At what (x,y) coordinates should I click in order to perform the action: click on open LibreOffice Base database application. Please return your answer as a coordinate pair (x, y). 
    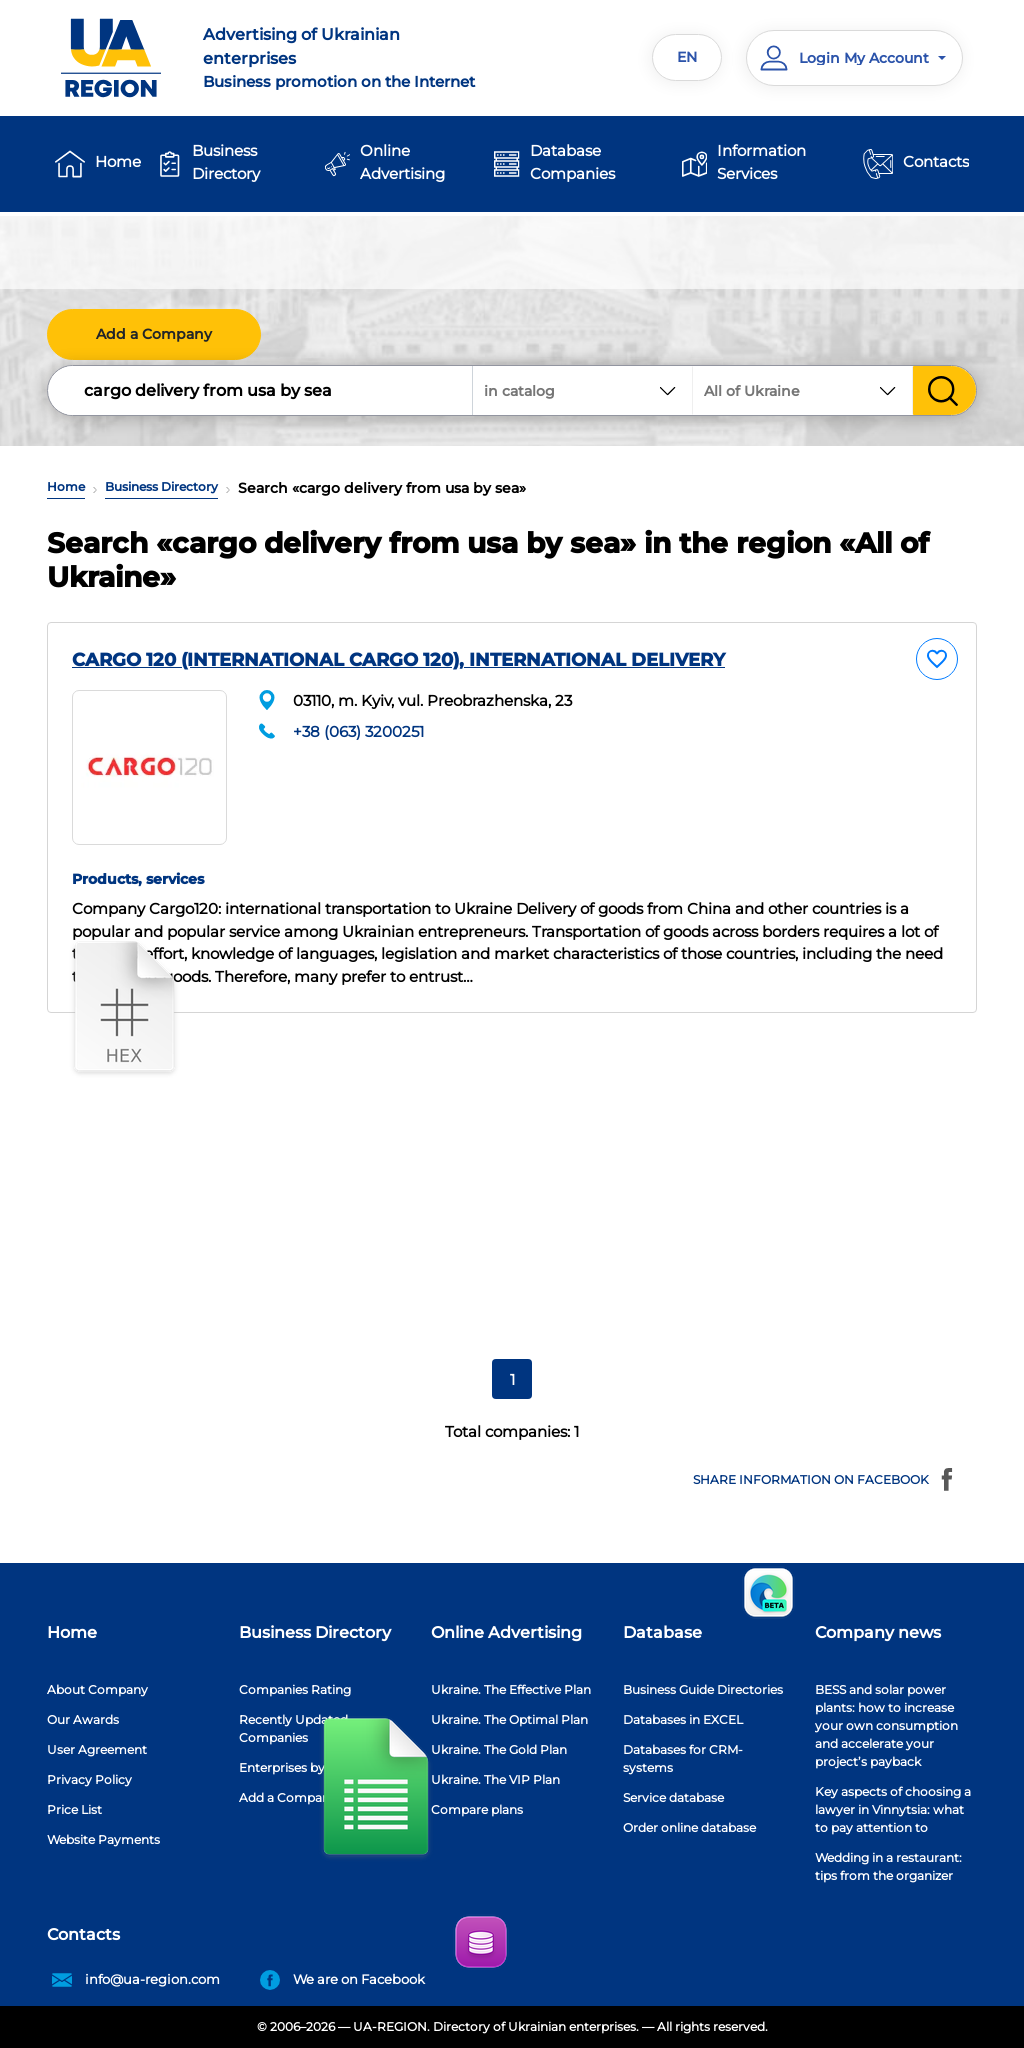
    Looking at the image, I should click on (481, 1942).